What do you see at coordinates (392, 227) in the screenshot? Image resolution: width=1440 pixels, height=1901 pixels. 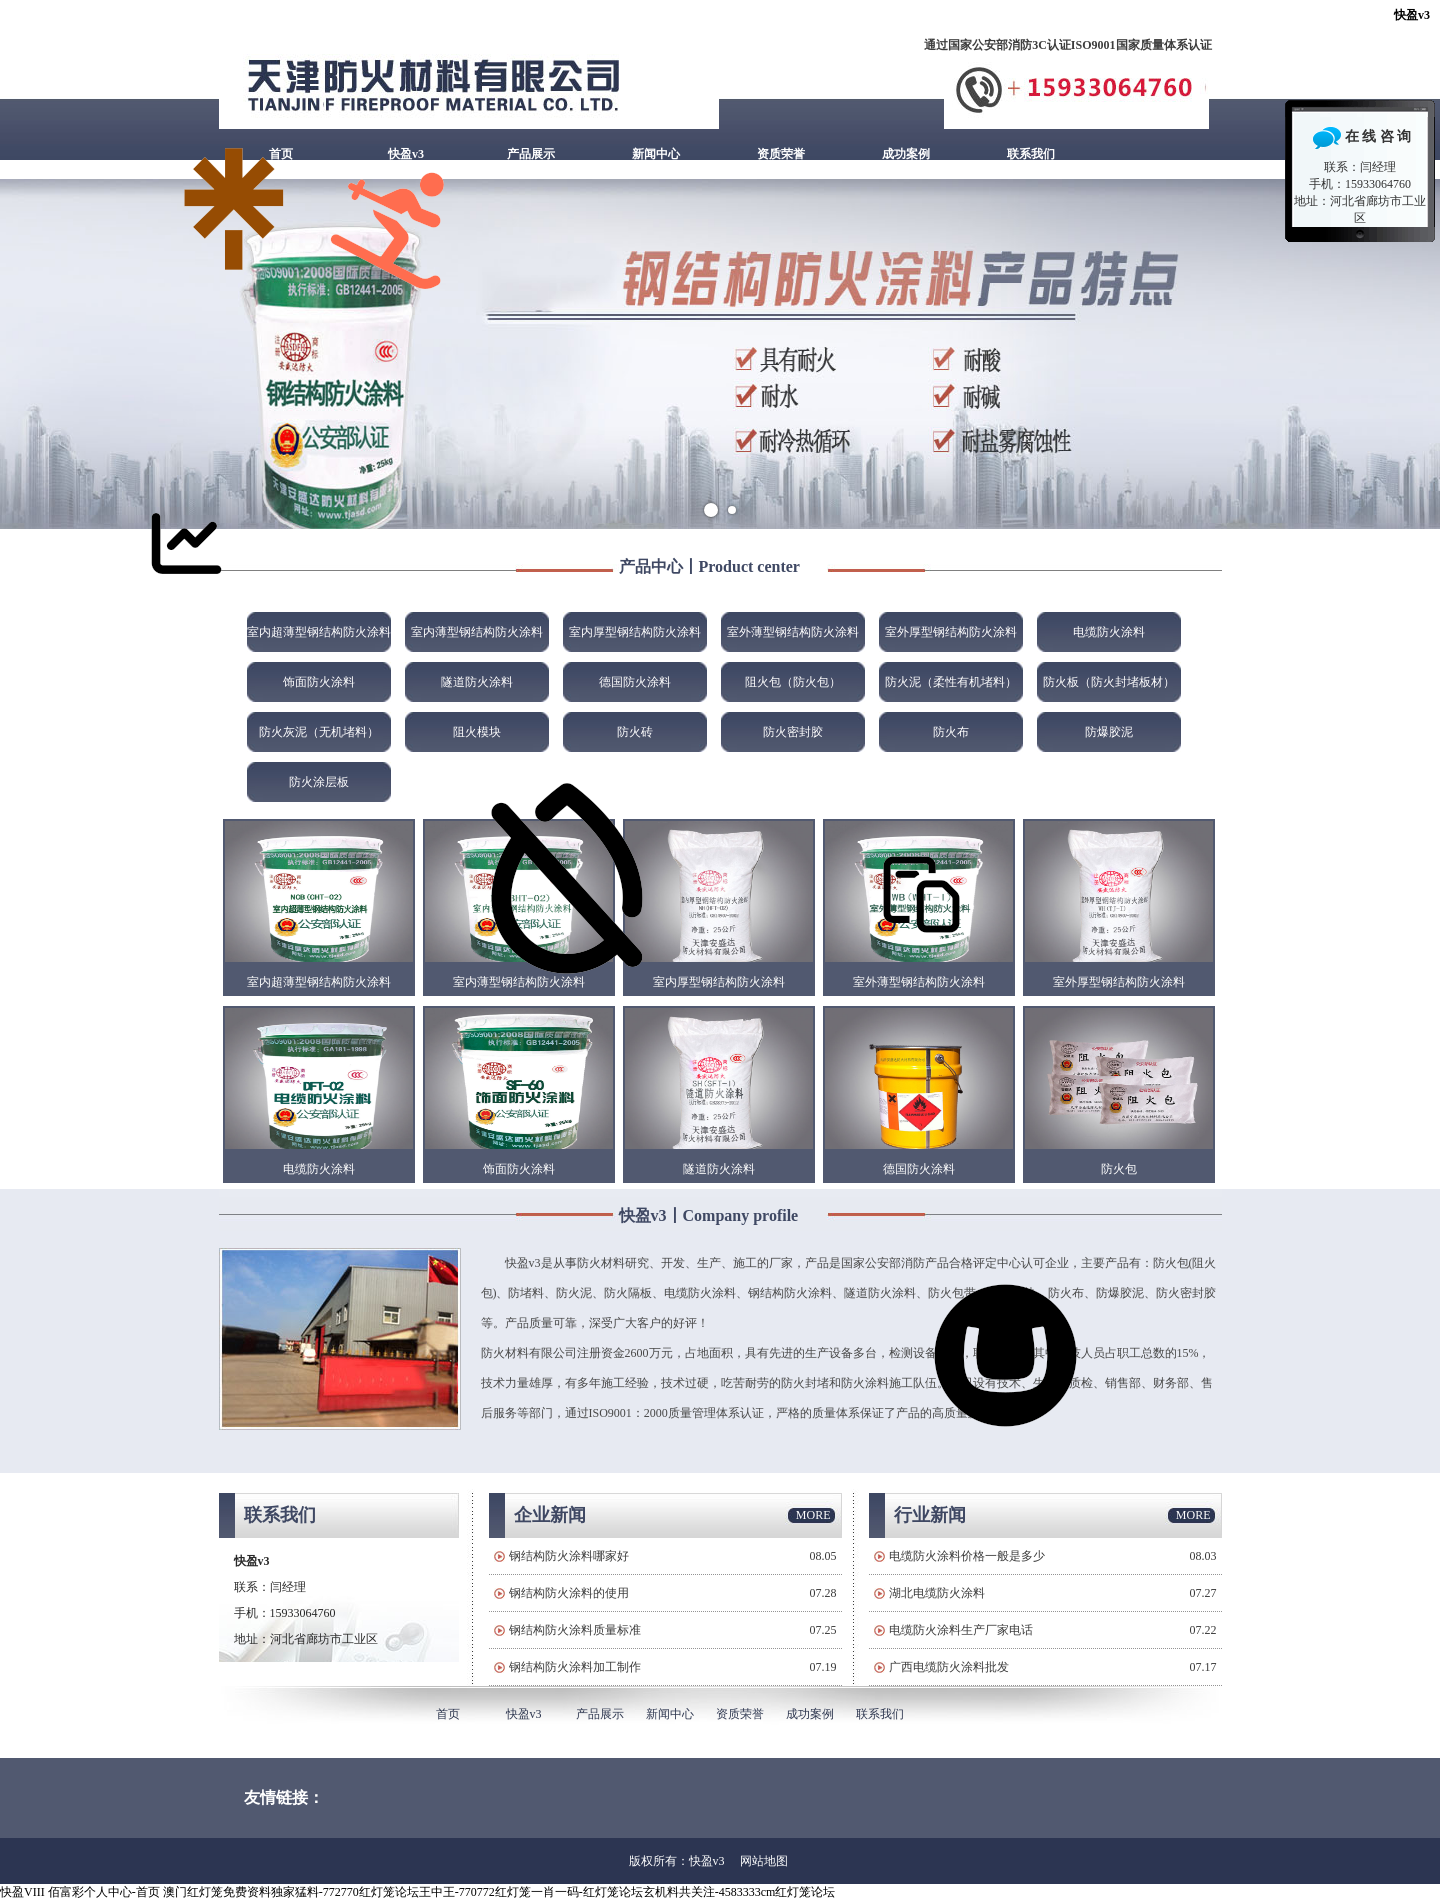 I see `filter or browse skiing activities` at bounding box center [392, 227].